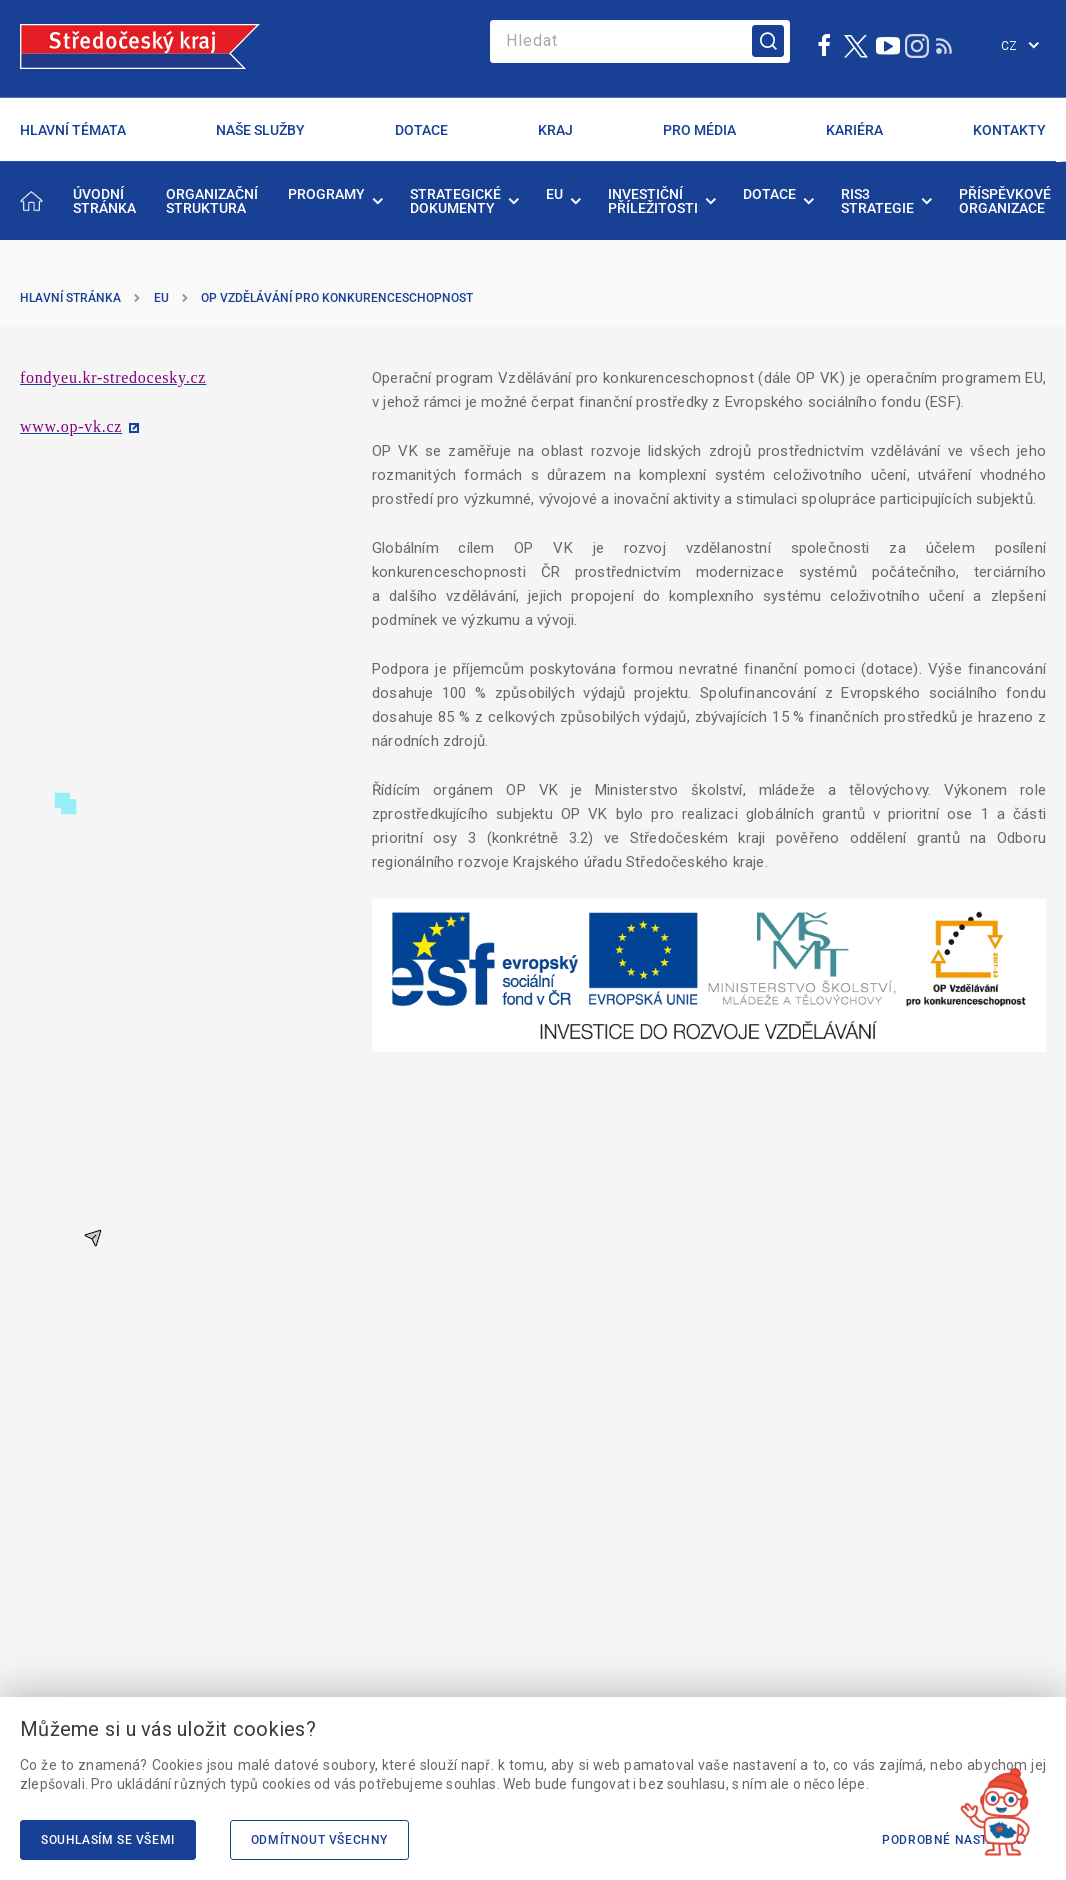 The image size is (1066, 1880). What do you see at coordinates (65, 803) in the screenshot?
I see `merge or unite selected layers` at bounding box center [65, 803].